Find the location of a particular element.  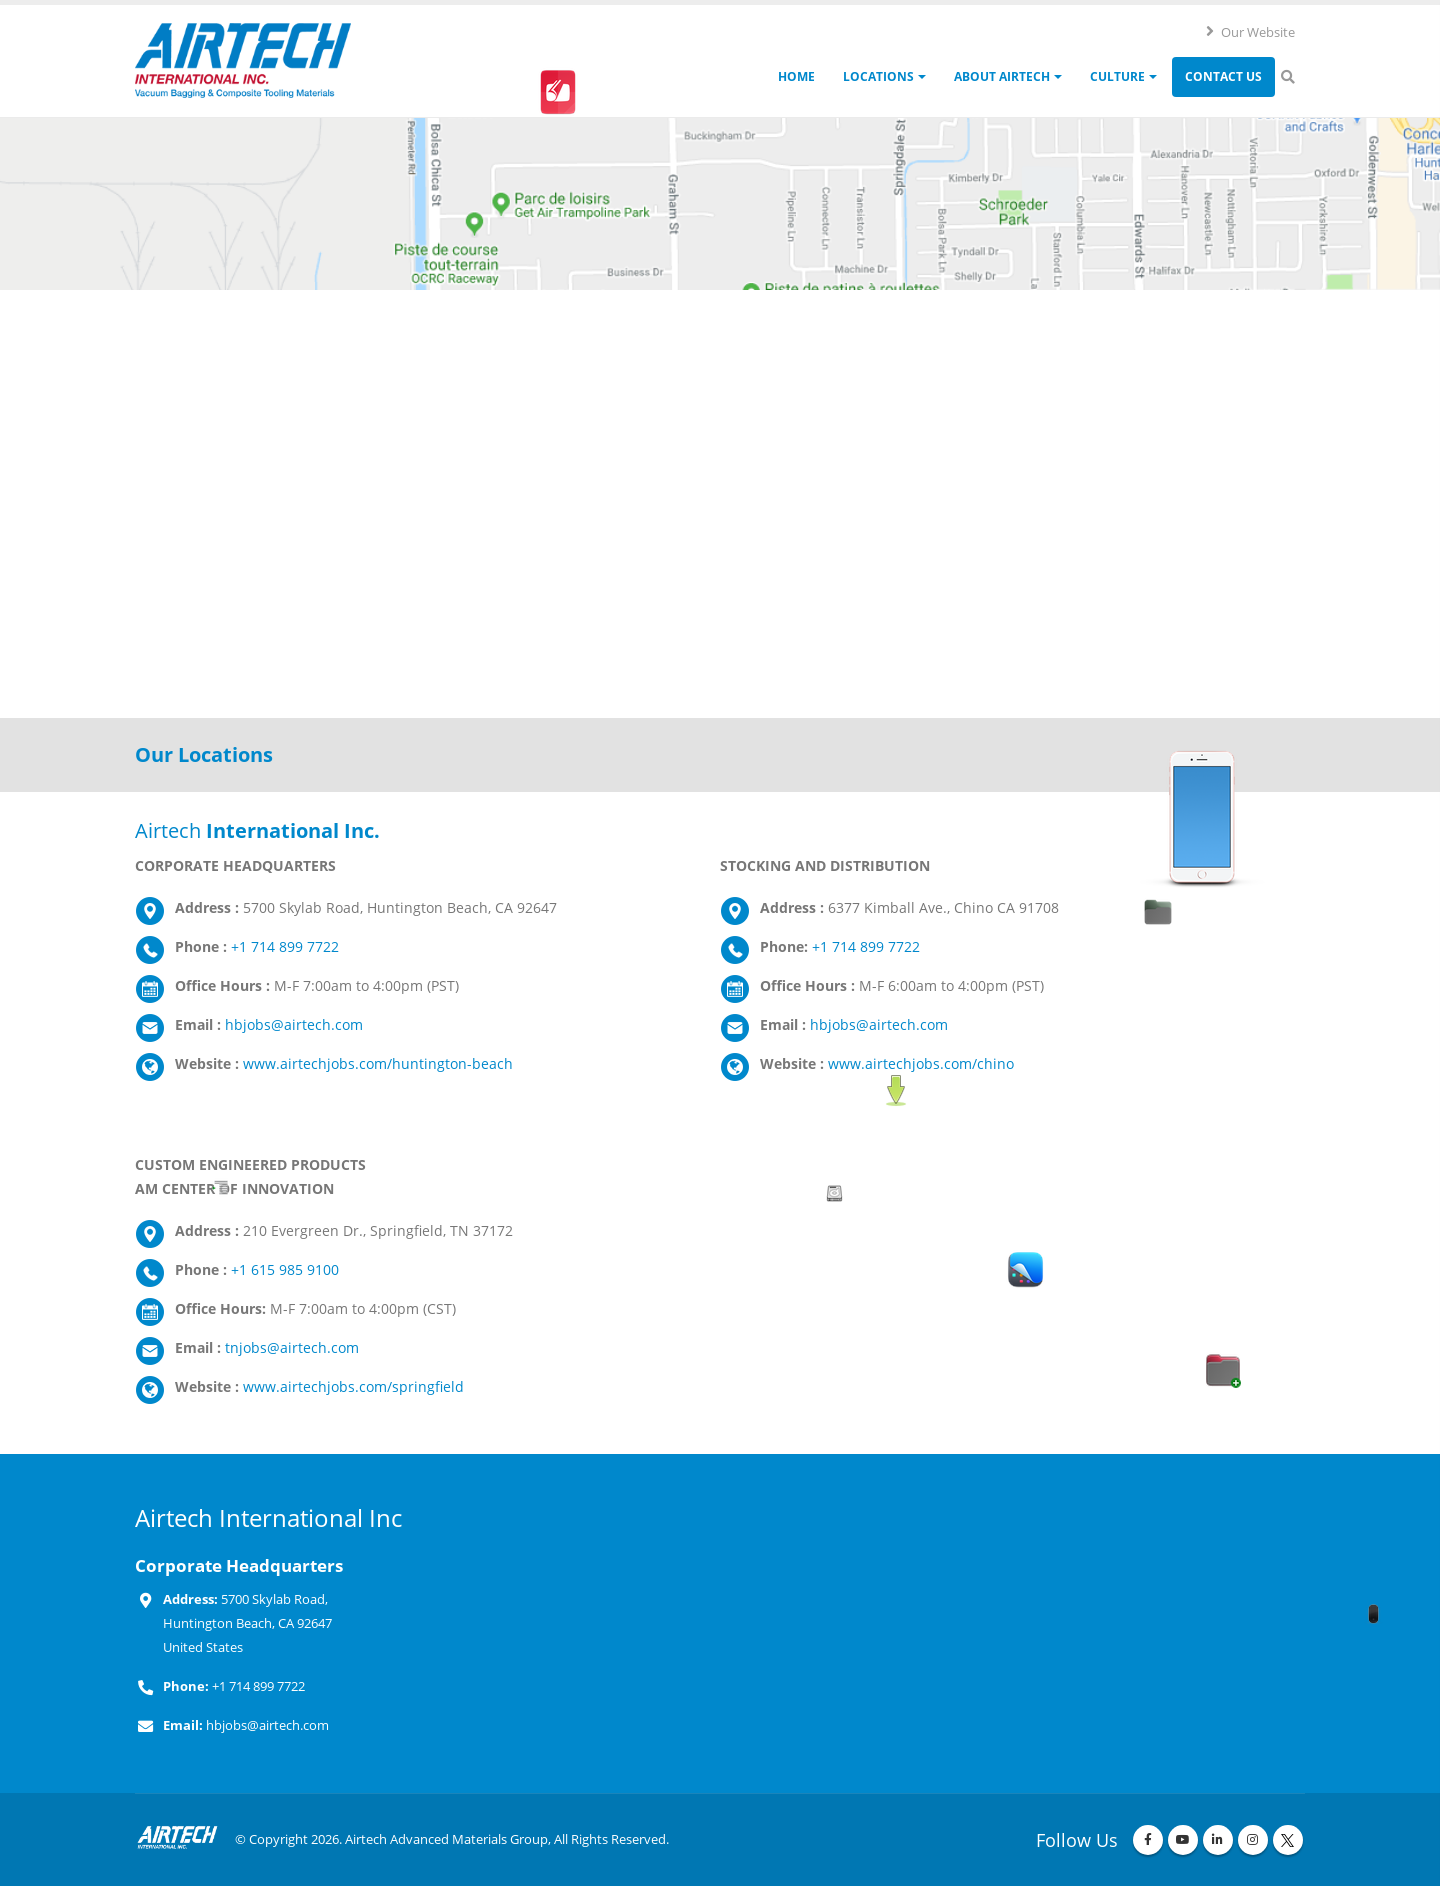

access internal hard drive storage is located at coordinates (834, 1193).